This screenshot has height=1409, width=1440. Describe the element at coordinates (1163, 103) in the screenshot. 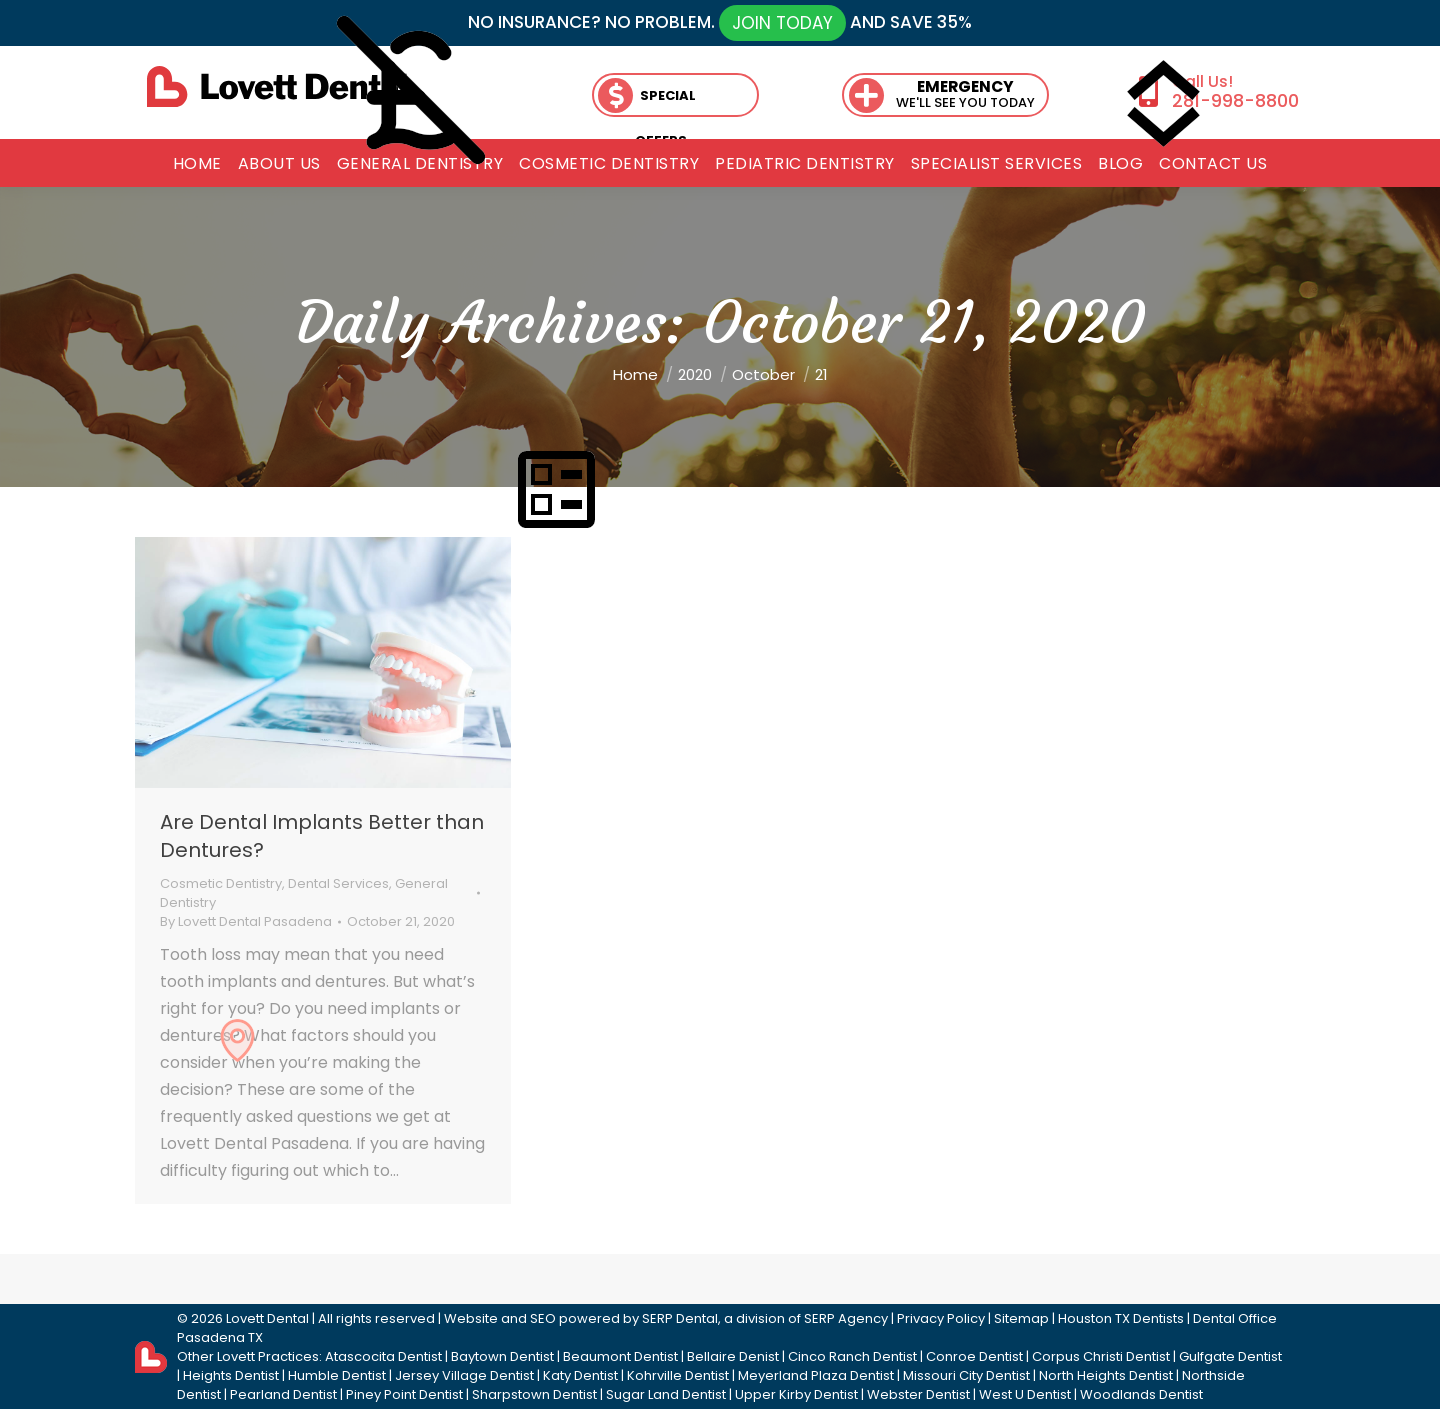

I see `expand or collapse a section` at that location.